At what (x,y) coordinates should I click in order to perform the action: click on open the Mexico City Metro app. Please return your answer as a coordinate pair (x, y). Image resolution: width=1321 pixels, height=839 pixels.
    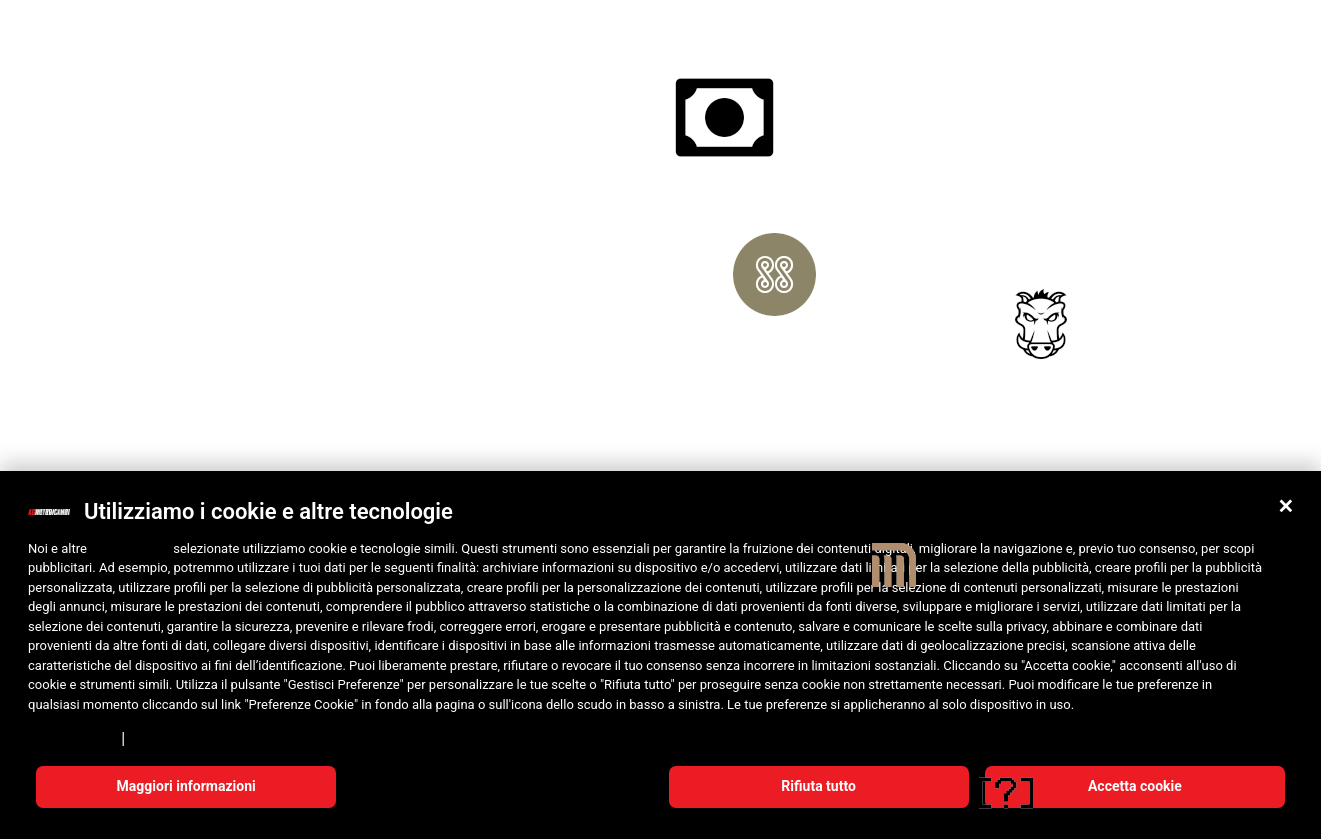
    Looking at the image, I should click on (894, 565).